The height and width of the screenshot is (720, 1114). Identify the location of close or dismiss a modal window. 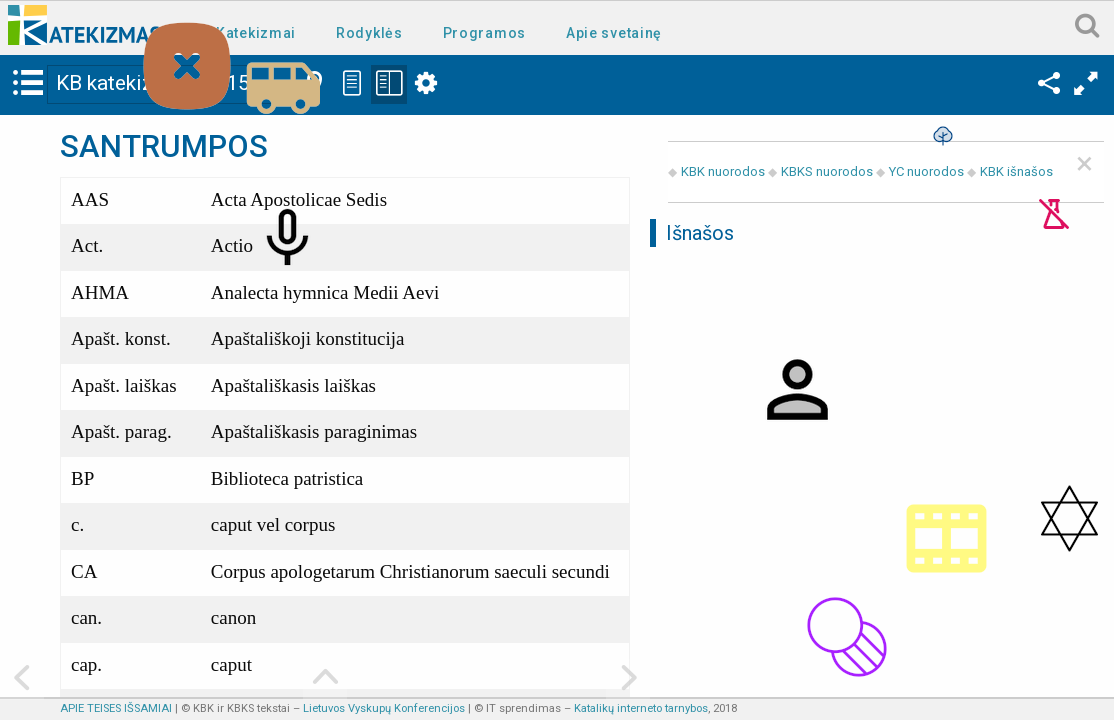
(187, 66).